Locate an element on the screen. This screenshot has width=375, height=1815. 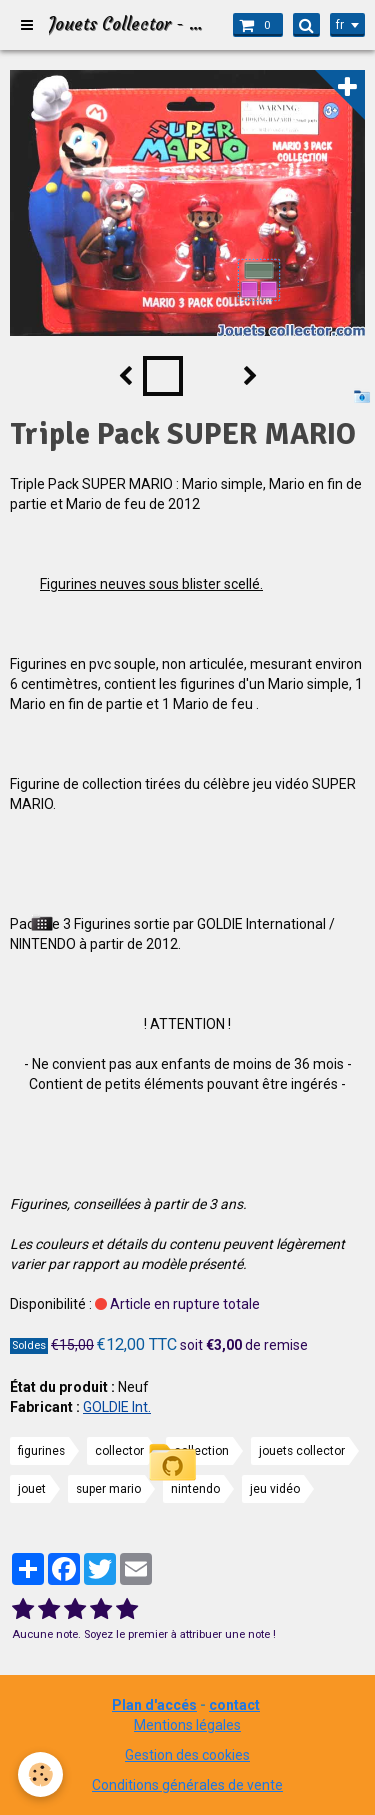
folder containing microsoft authenticator app data is located at coordinates (362, 397).